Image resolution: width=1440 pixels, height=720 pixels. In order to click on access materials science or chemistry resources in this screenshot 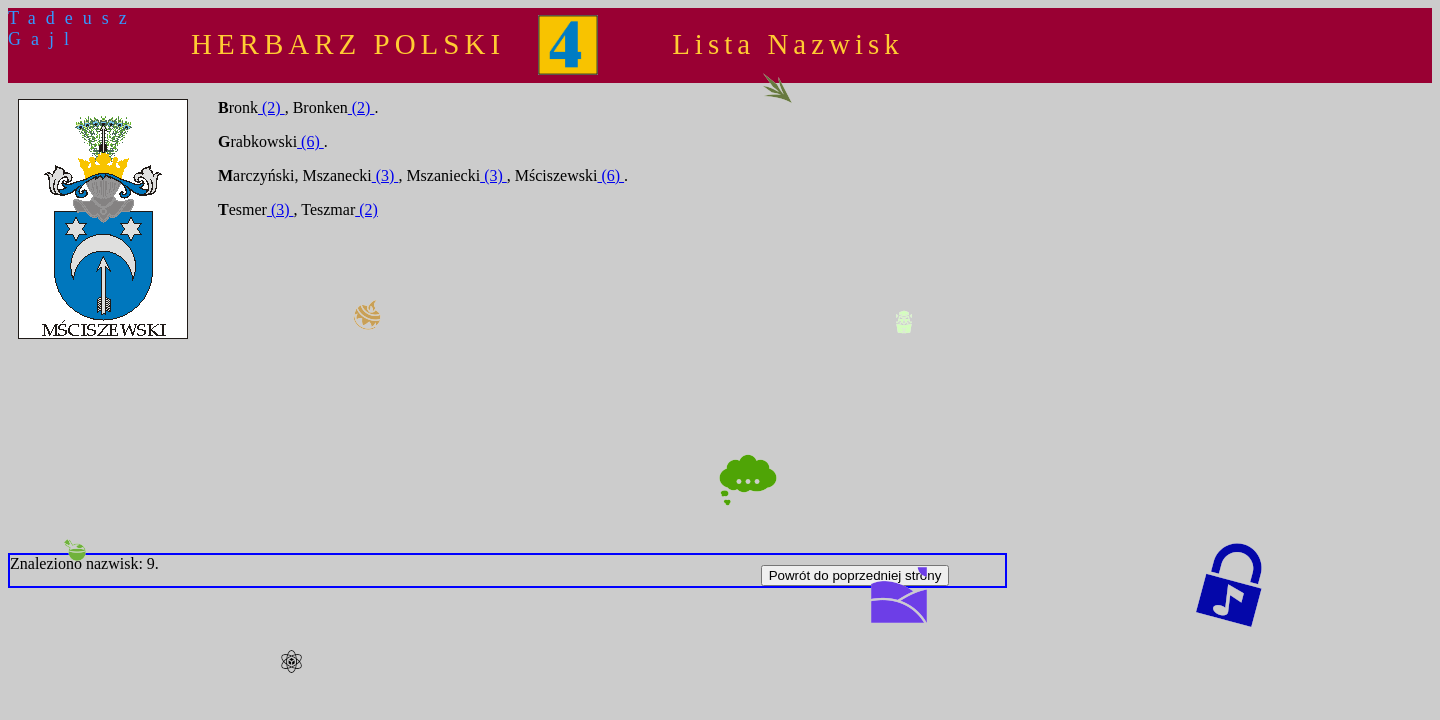, I will do `click(291, 661)`.